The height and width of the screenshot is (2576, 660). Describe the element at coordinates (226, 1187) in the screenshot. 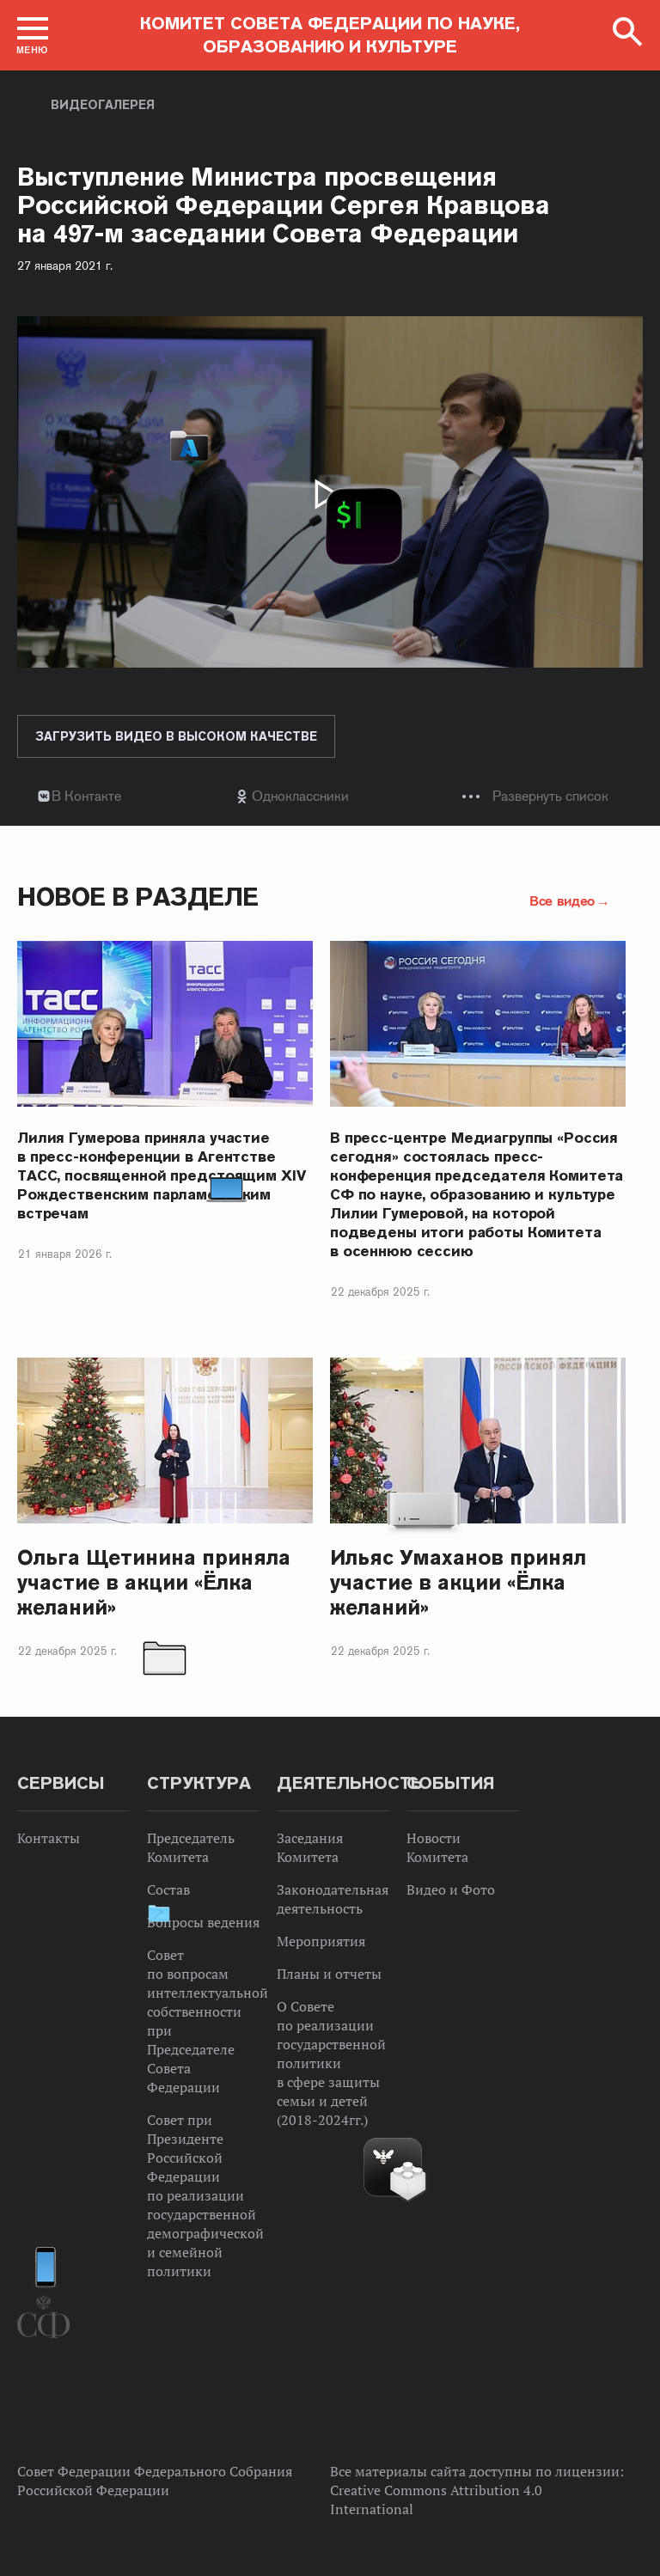

I see `macbook pro 15-inch device icon` at that location.